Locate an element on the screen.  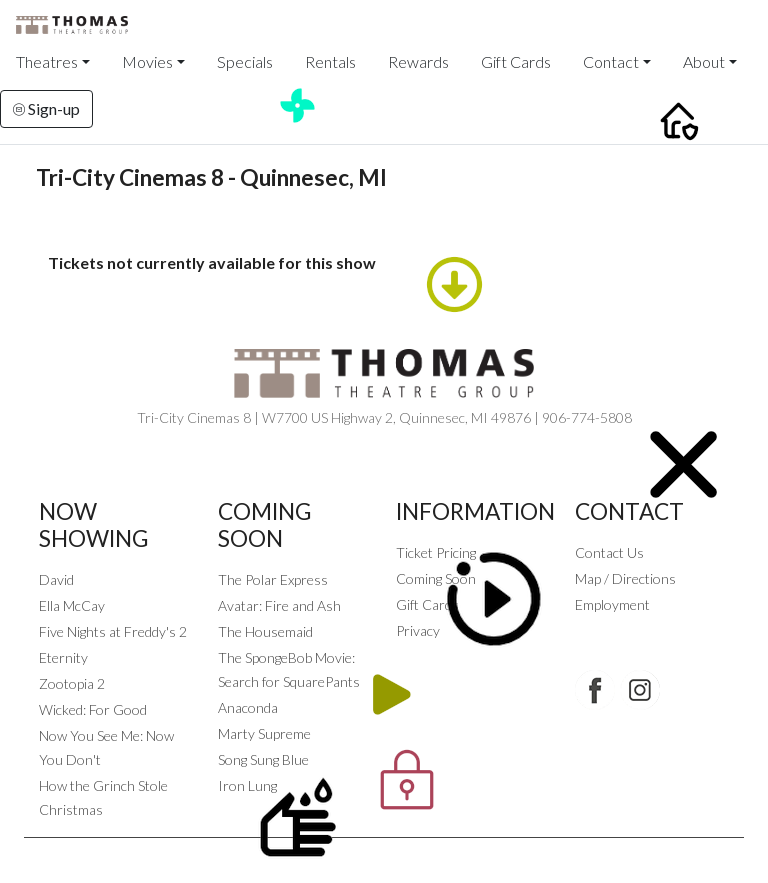
home security settings is located at coordinates (678, 120).